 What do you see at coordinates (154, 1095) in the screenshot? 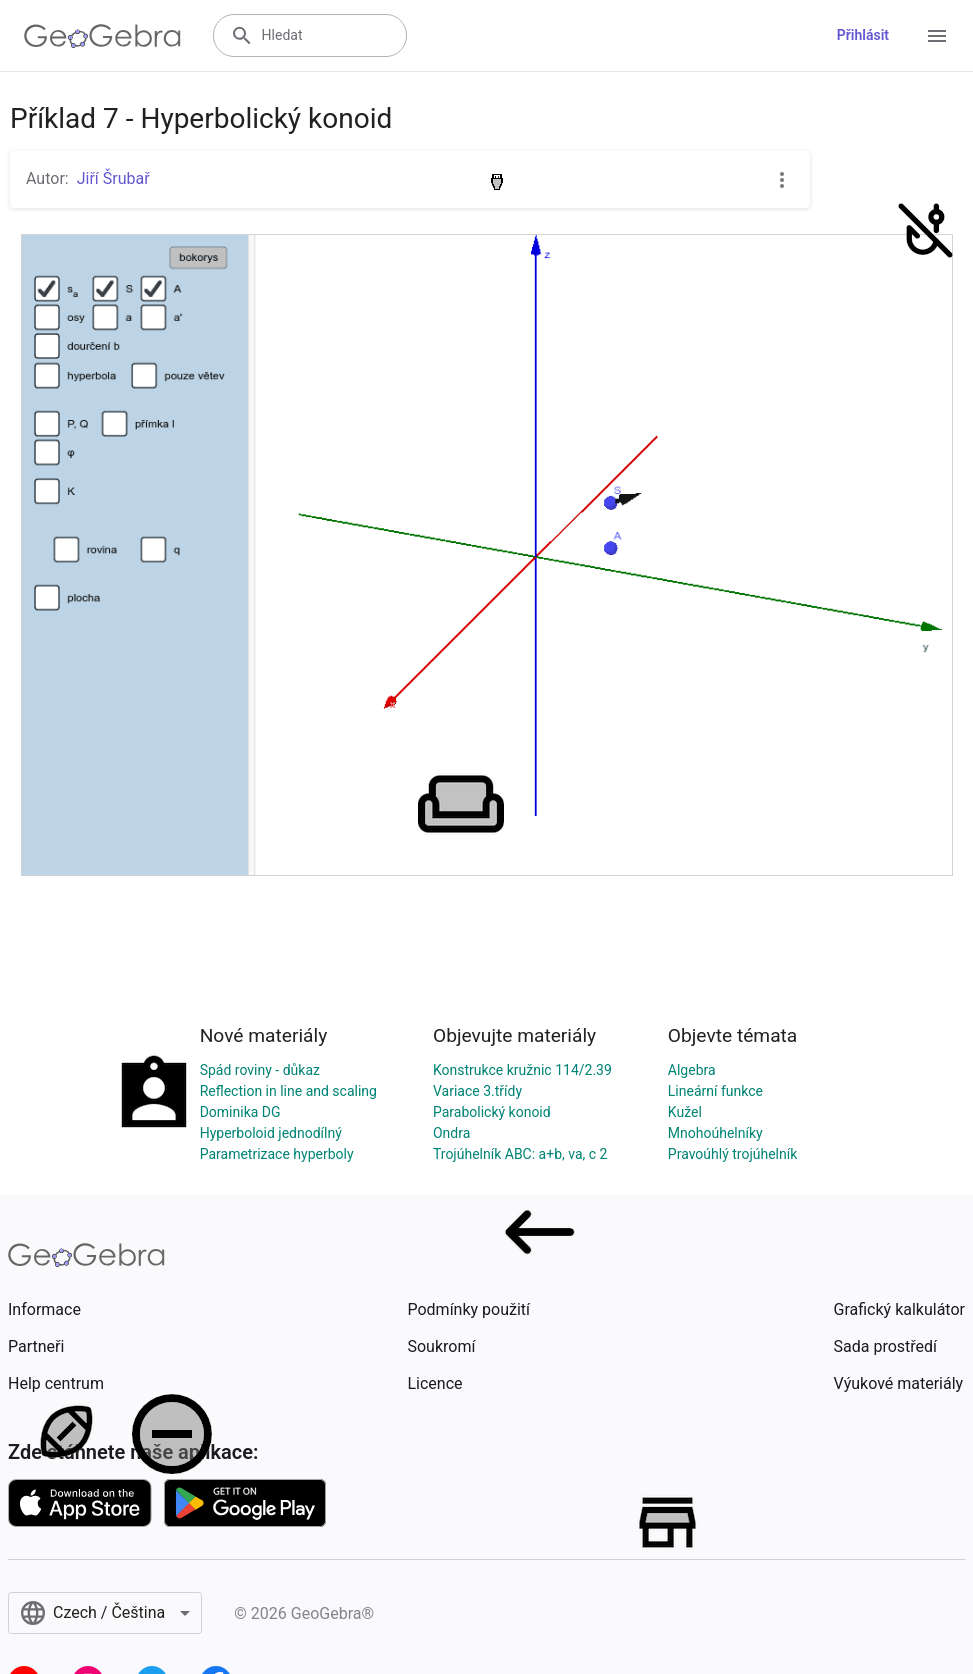
I see `view user profile or account details` at bounding box center [154, 1095].